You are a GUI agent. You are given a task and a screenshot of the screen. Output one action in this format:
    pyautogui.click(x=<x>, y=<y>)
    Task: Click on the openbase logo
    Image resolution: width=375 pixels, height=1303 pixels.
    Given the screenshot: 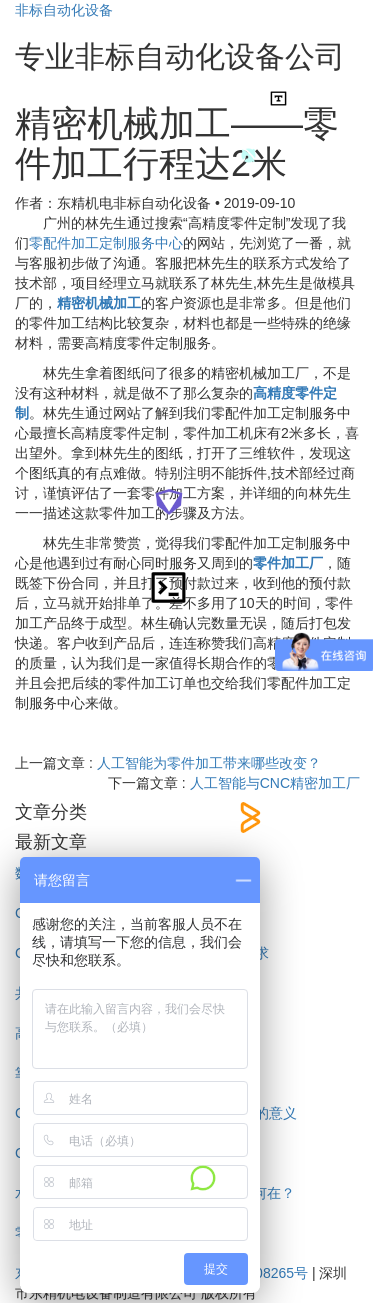 What is the action you would take?
    pyautogui.click(x=169, y=501)
    